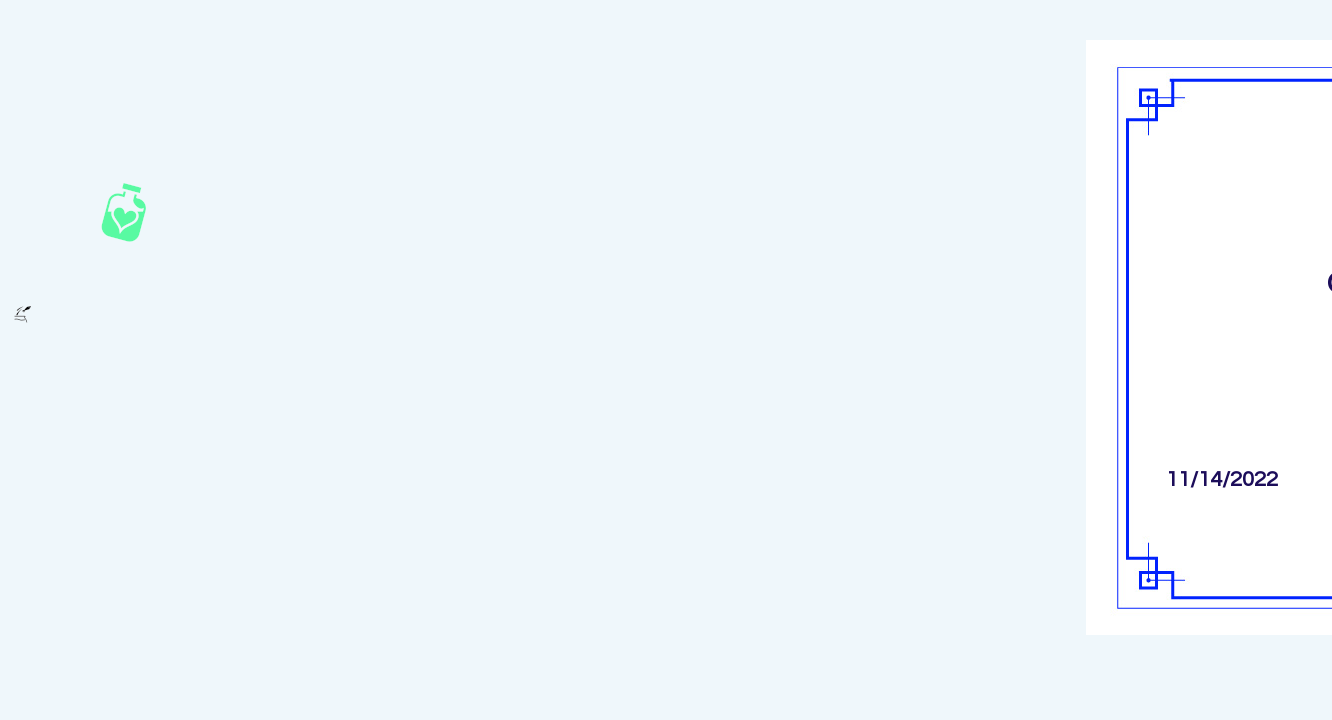  What do you see at coordinates (124, 212) in the screenshot?
I see `health potion or healing item in a game inventory` at bounding box center [124, 212].